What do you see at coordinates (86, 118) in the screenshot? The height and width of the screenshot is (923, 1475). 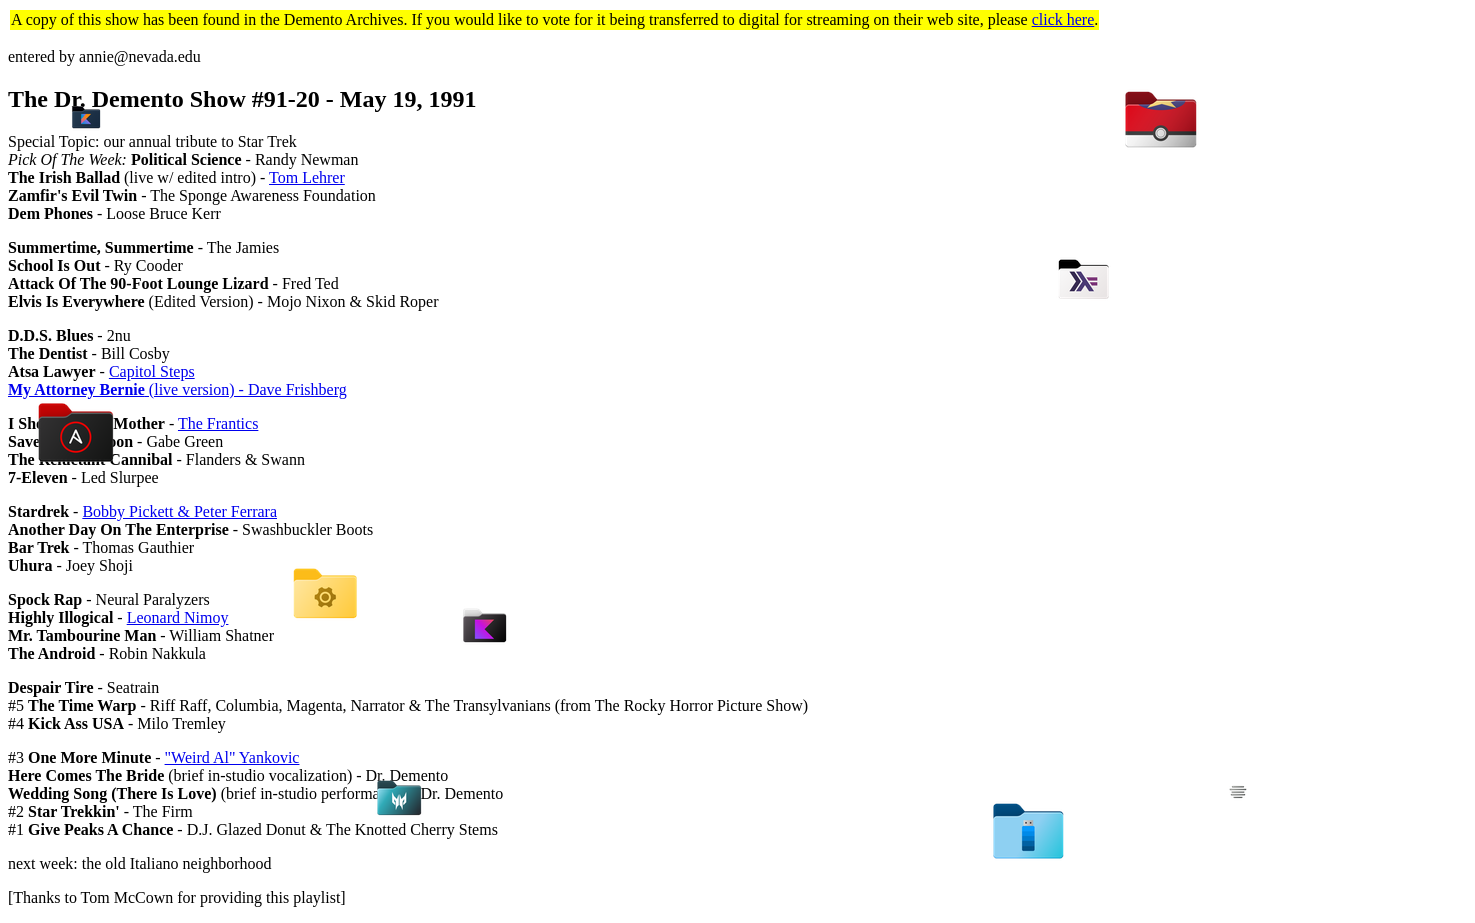 I see `open folder containing kotlin project files` at bounding box center [86, 118].